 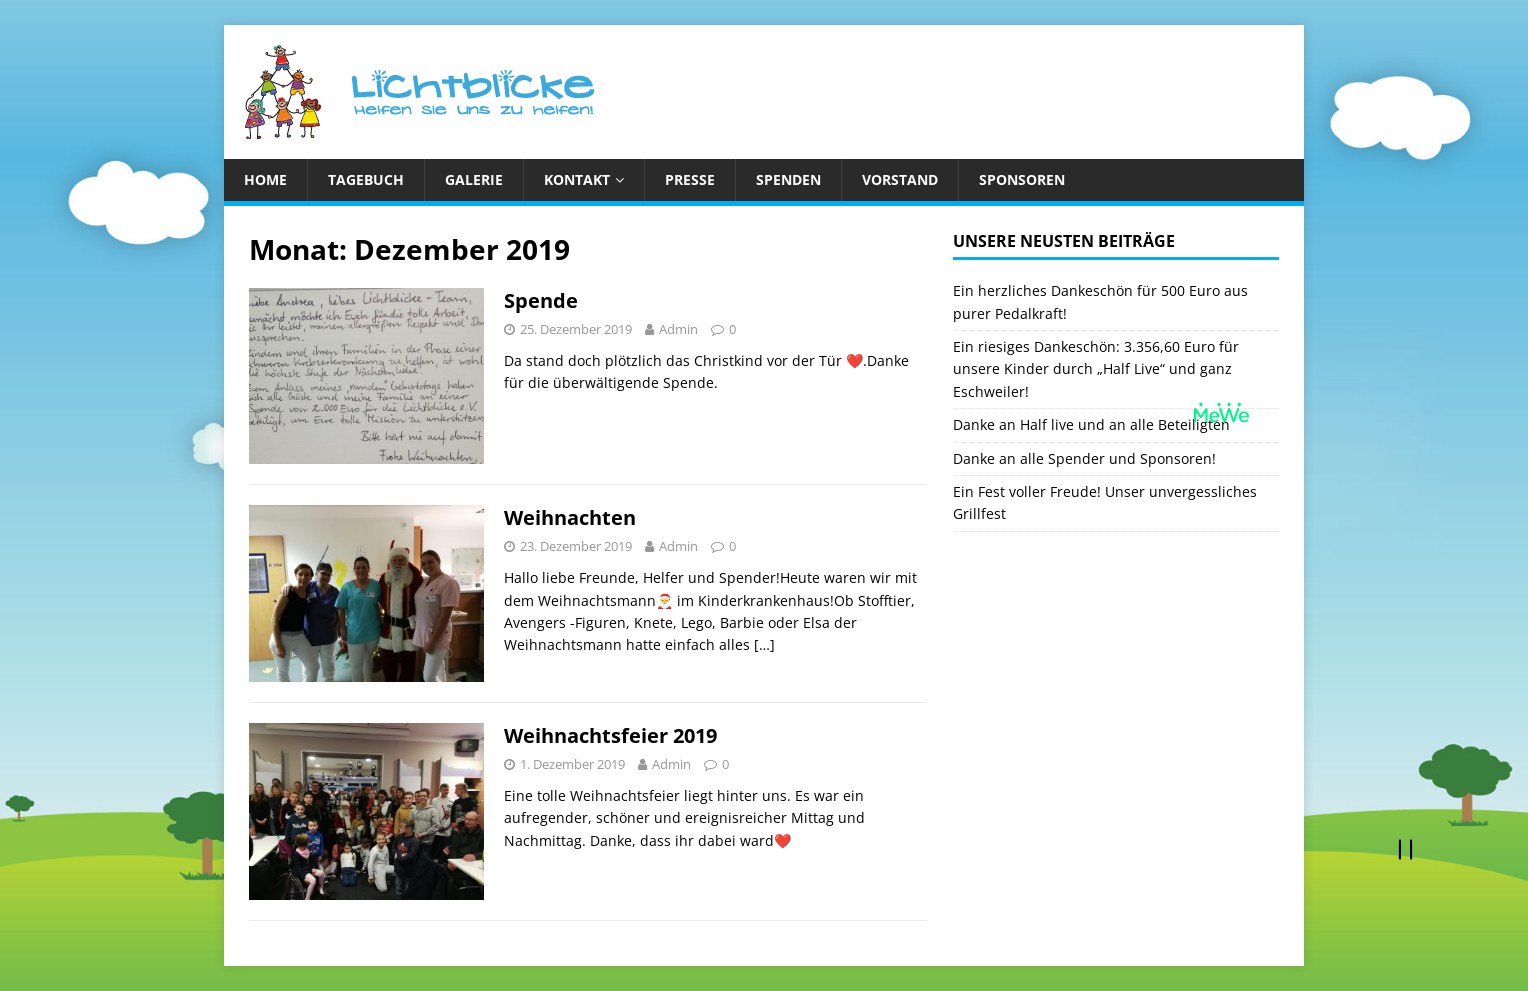 I want to click on open the MeWe social network app, so click(x=1221, y=412).